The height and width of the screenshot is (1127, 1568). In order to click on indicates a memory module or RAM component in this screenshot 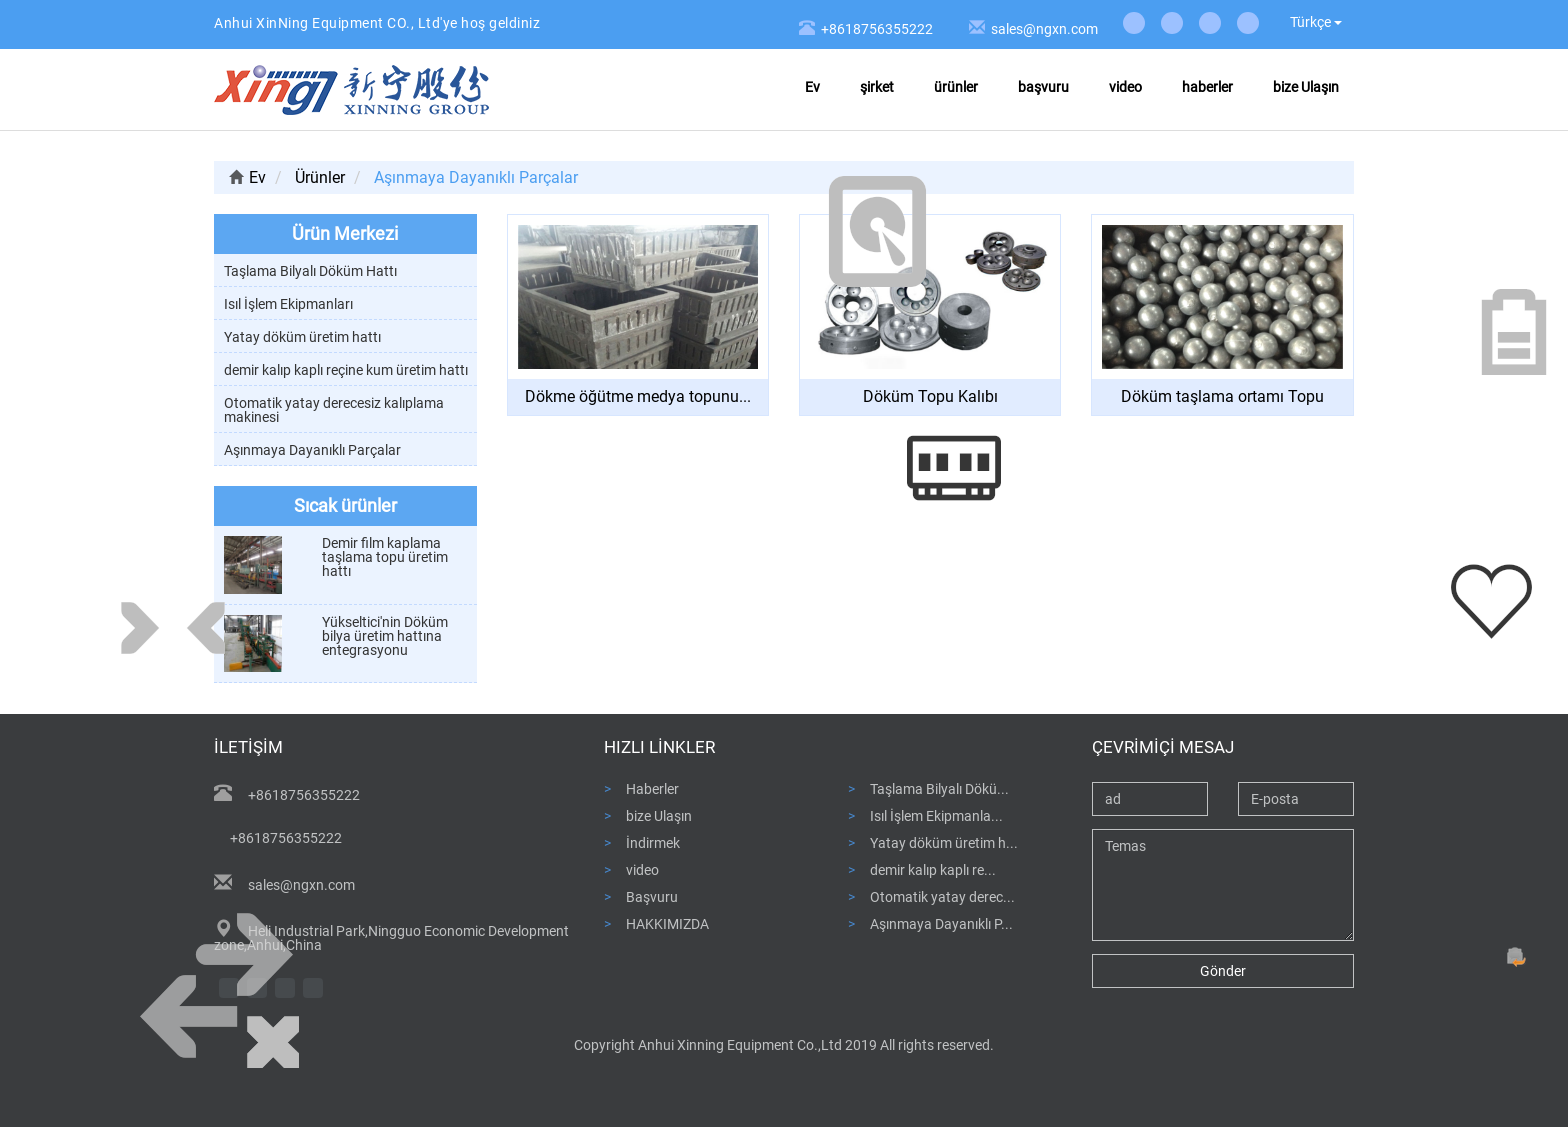, I will do `click(954, 471)`.